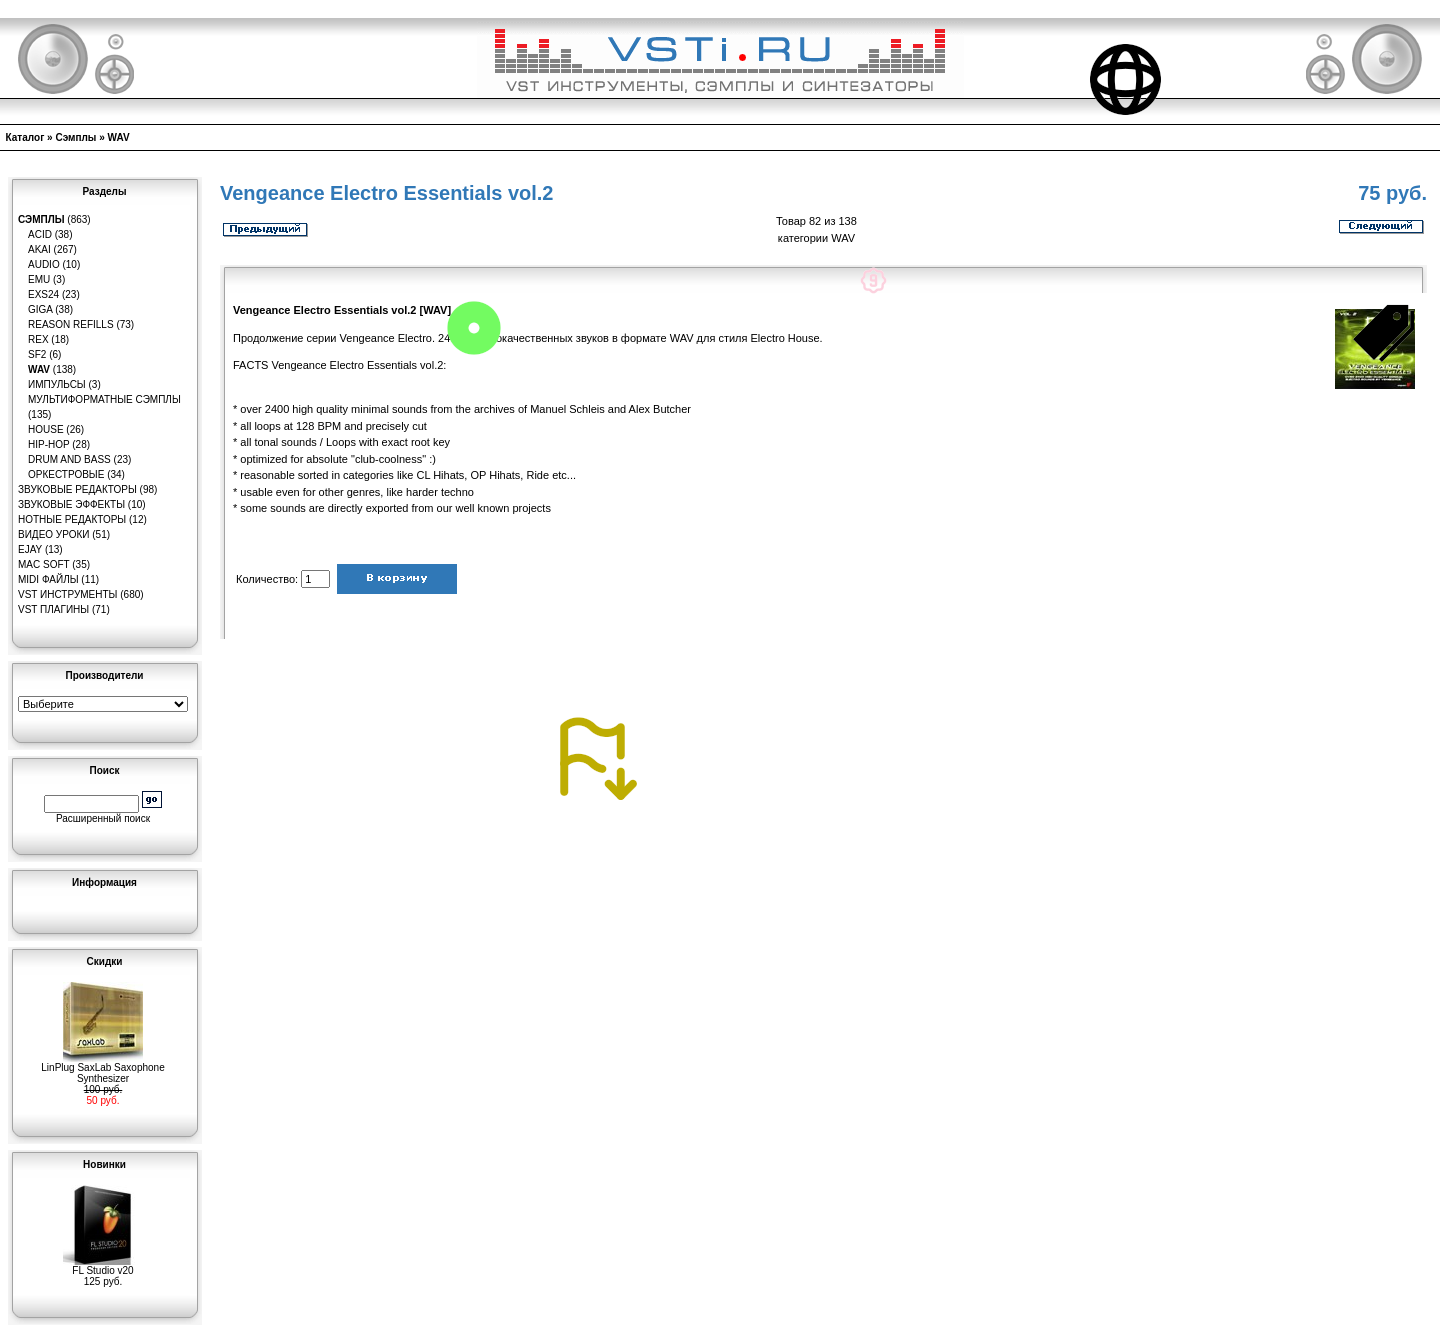 Image resolution: width=1440 pixels, height=1333 pixels. I want to click on indicates rank or position number 9, so click(873, 280).